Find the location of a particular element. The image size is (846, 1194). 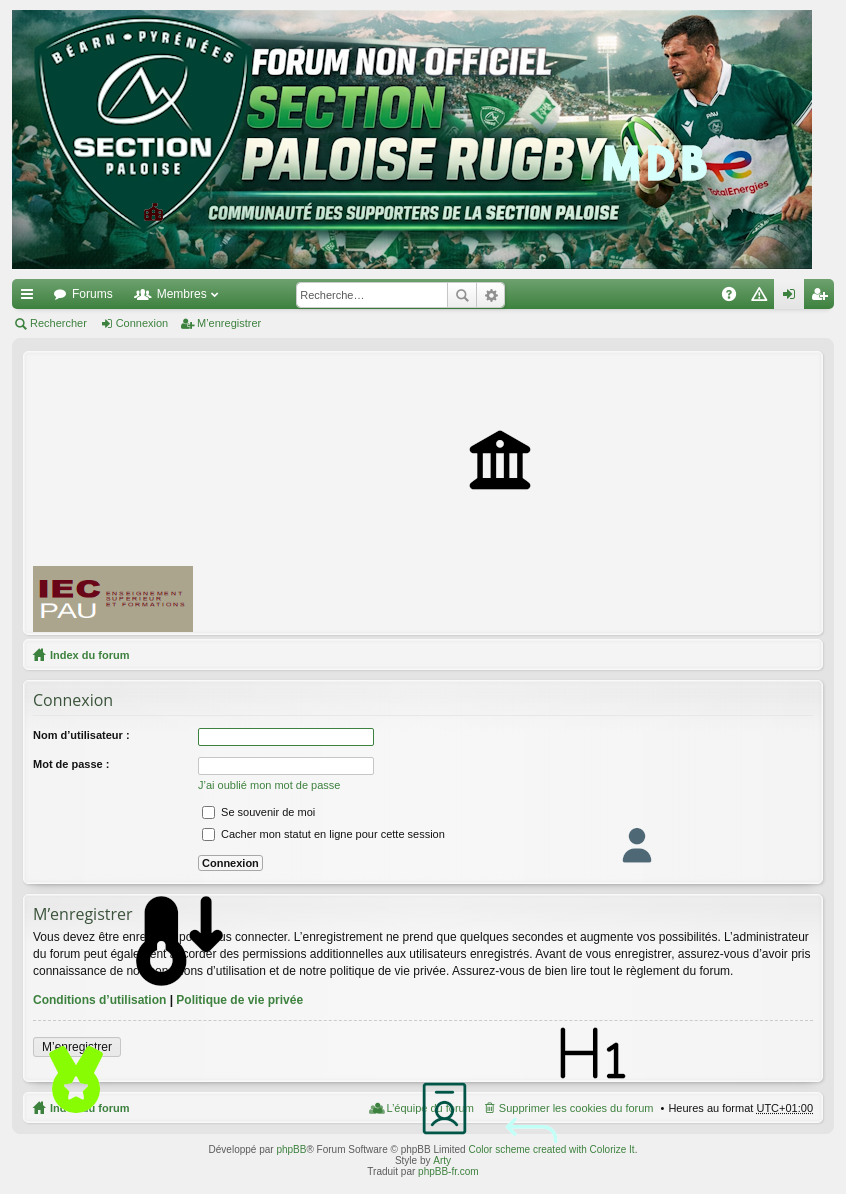

view achievements or awards is located at coordinates (76, 1081).